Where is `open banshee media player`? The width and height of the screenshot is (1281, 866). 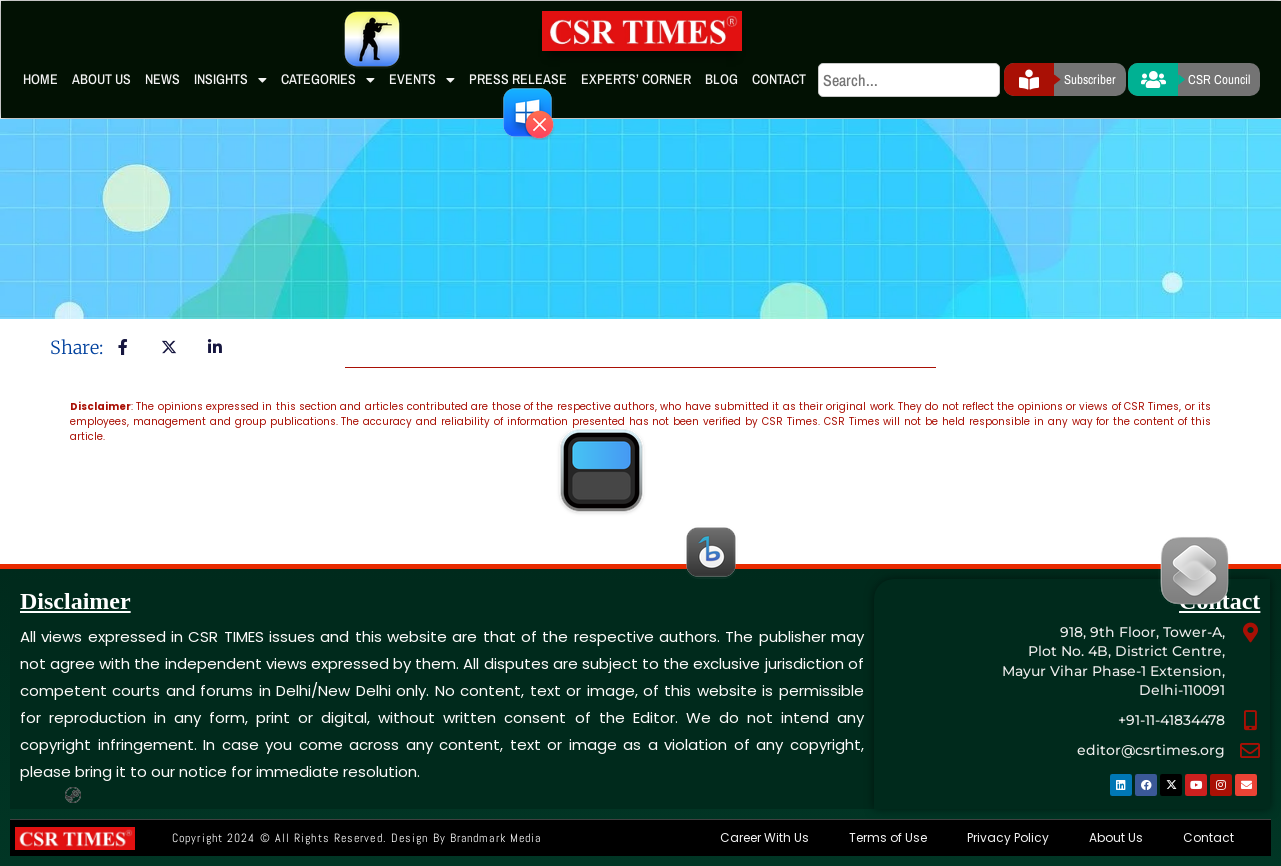
open banshee media player is located at coordinates (711, 552).